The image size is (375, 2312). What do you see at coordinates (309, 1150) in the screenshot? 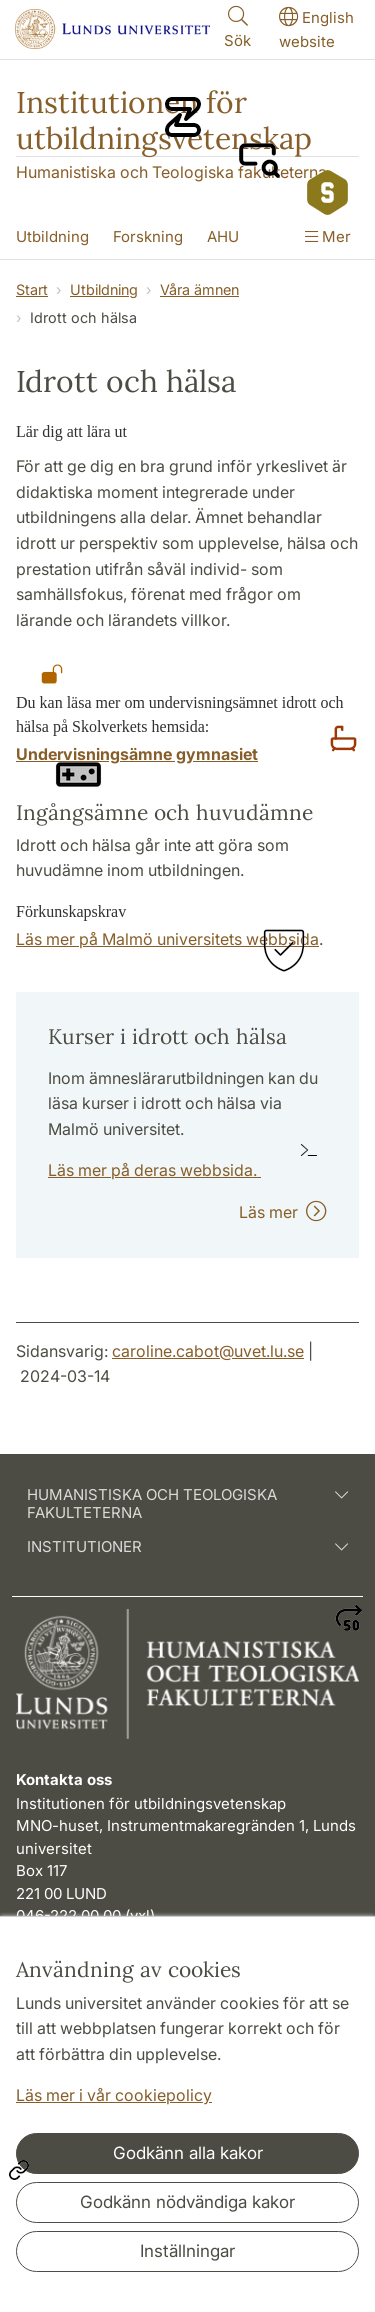
I see `open the command line terminal` at bounding box center [309, 1150].